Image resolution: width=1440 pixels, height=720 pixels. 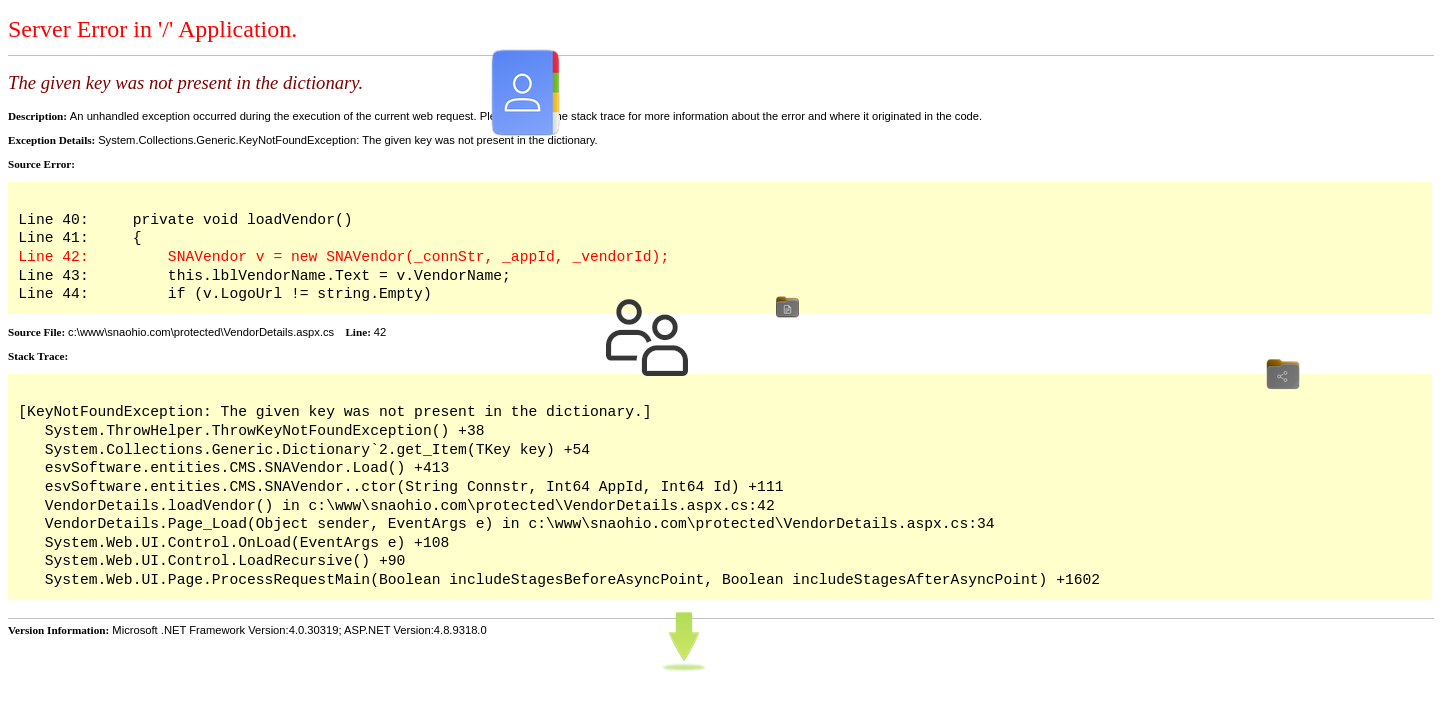 I want to click on save the current document, so click(x=684, y=638).